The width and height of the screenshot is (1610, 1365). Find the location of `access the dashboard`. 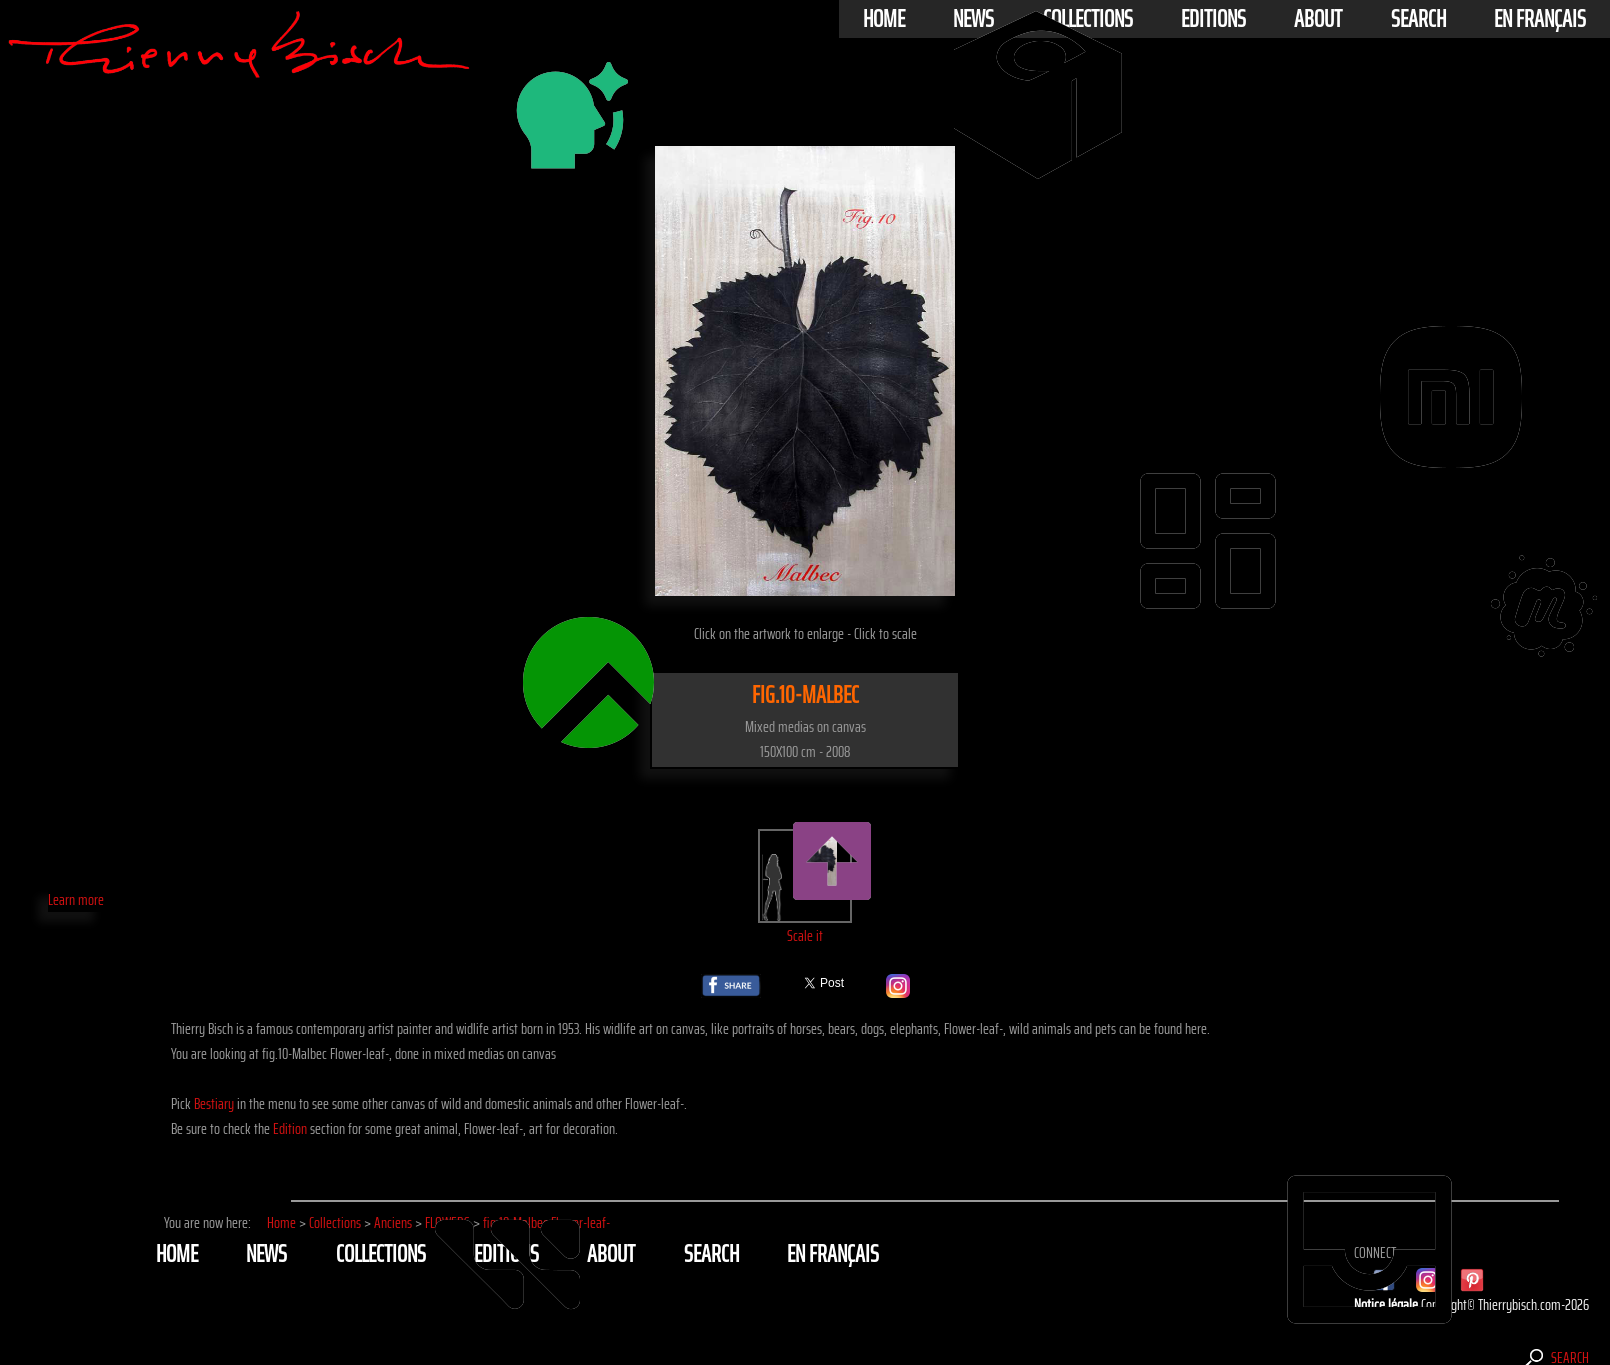

access the dashboard is located at coordinates (1208, 541).